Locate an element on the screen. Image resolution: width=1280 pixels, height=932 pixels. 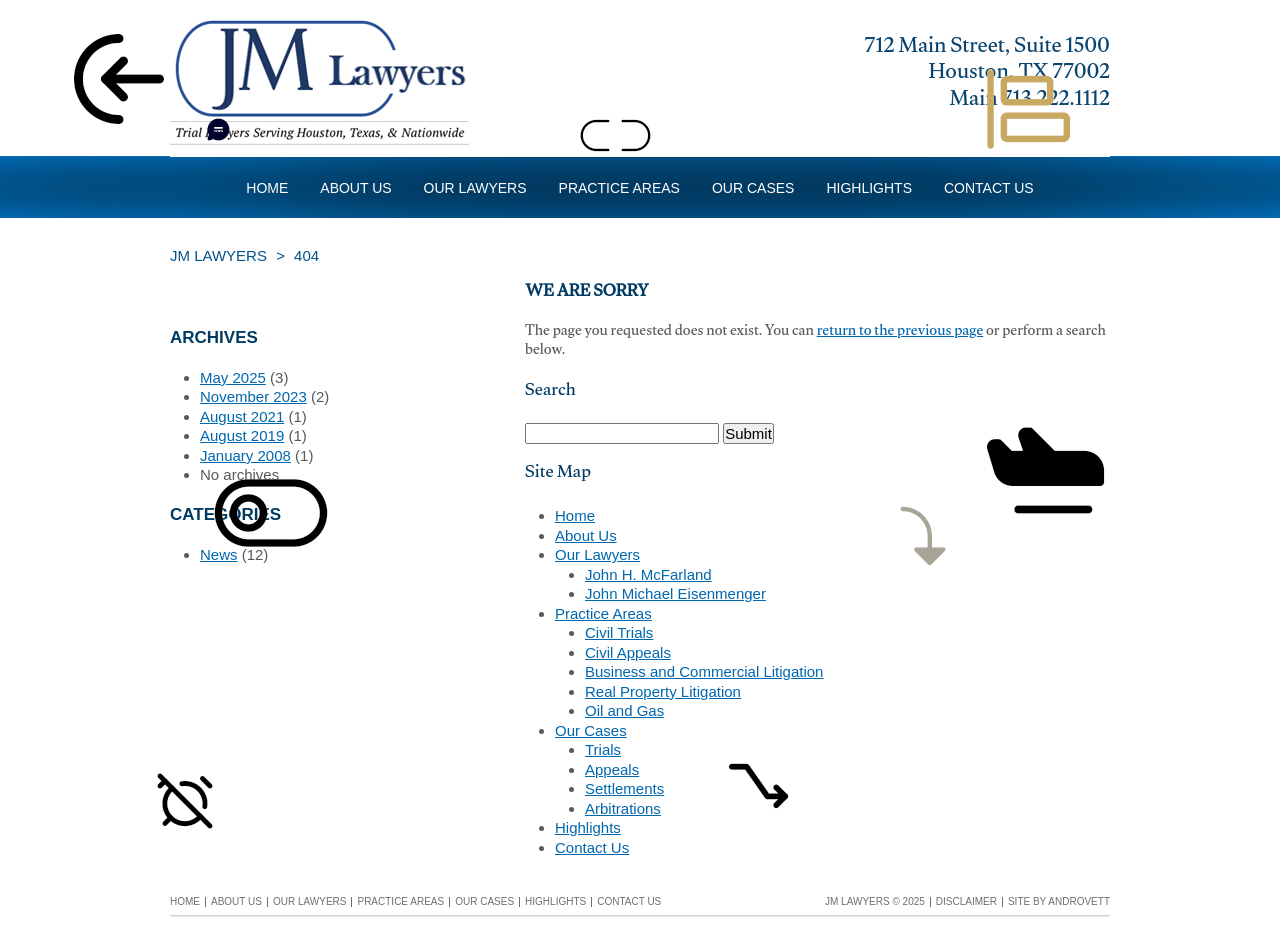
align text to the left is located at coordinates (1027, 109).